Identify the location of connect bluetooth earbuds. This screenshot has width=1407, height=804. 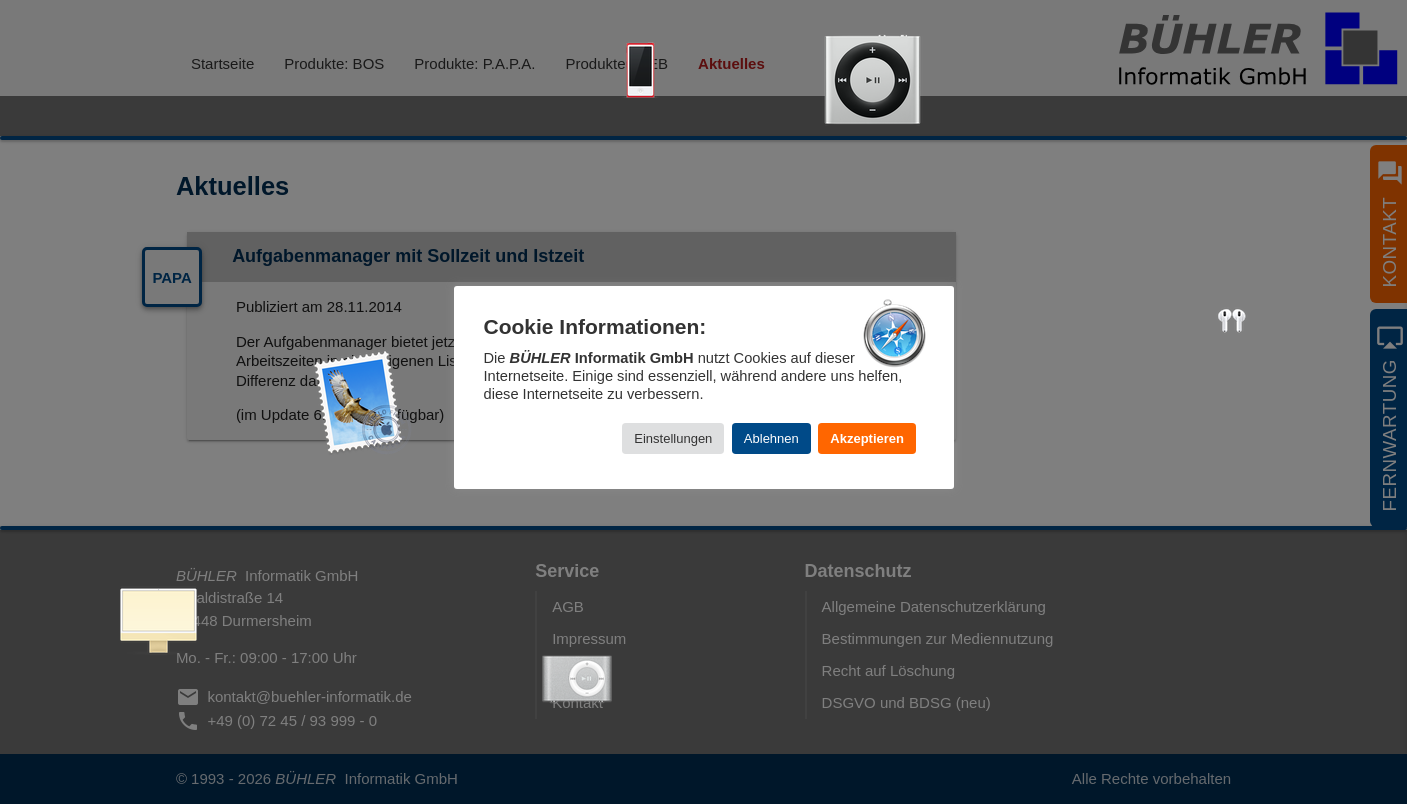
(1232, 321).